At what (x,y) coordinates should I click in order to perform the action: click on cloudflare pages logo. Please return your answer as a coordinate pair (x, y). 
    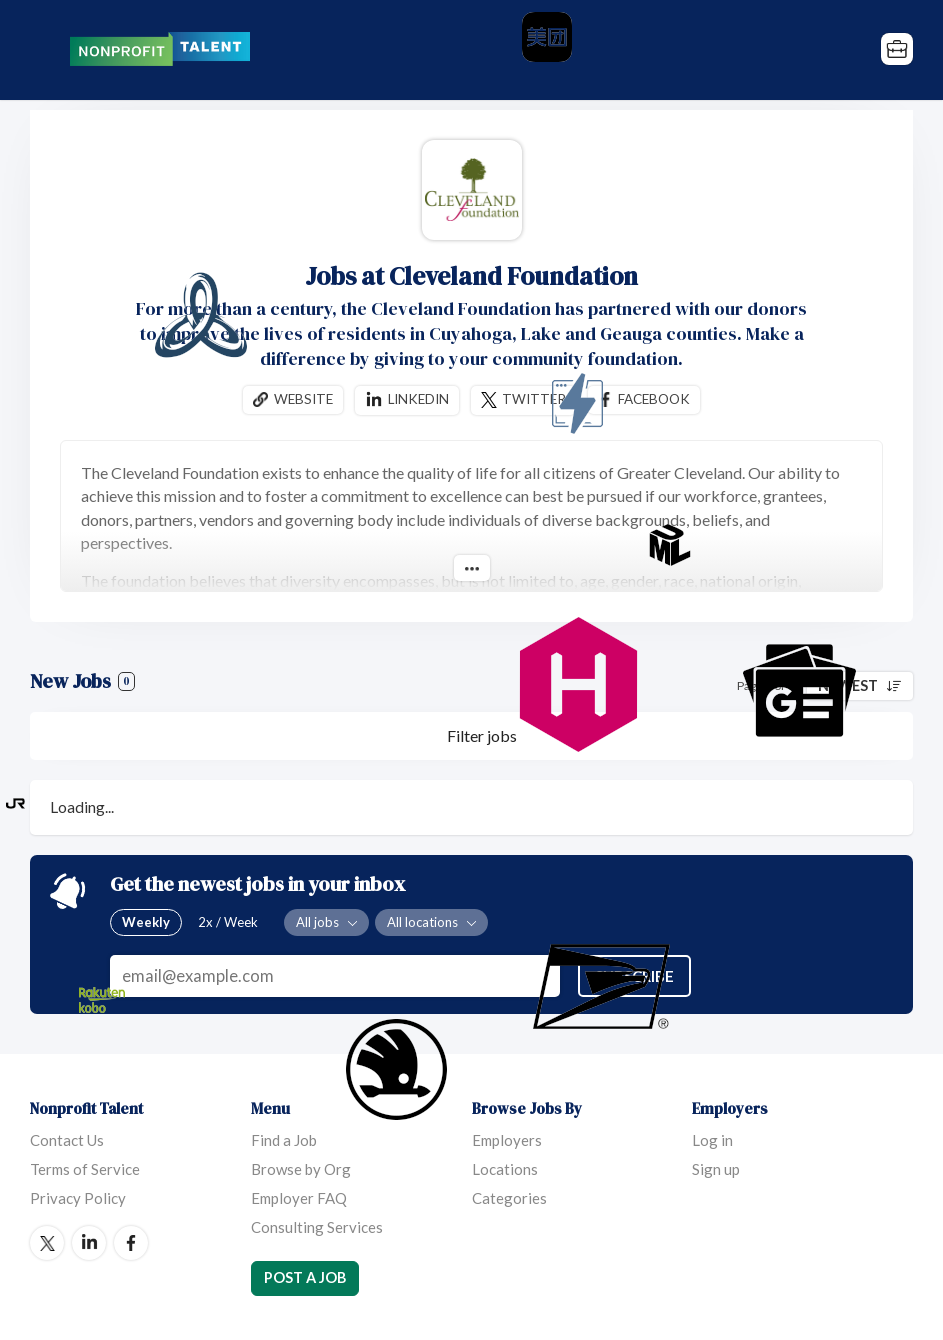
    Looking at the image, I should click on (577, 403).